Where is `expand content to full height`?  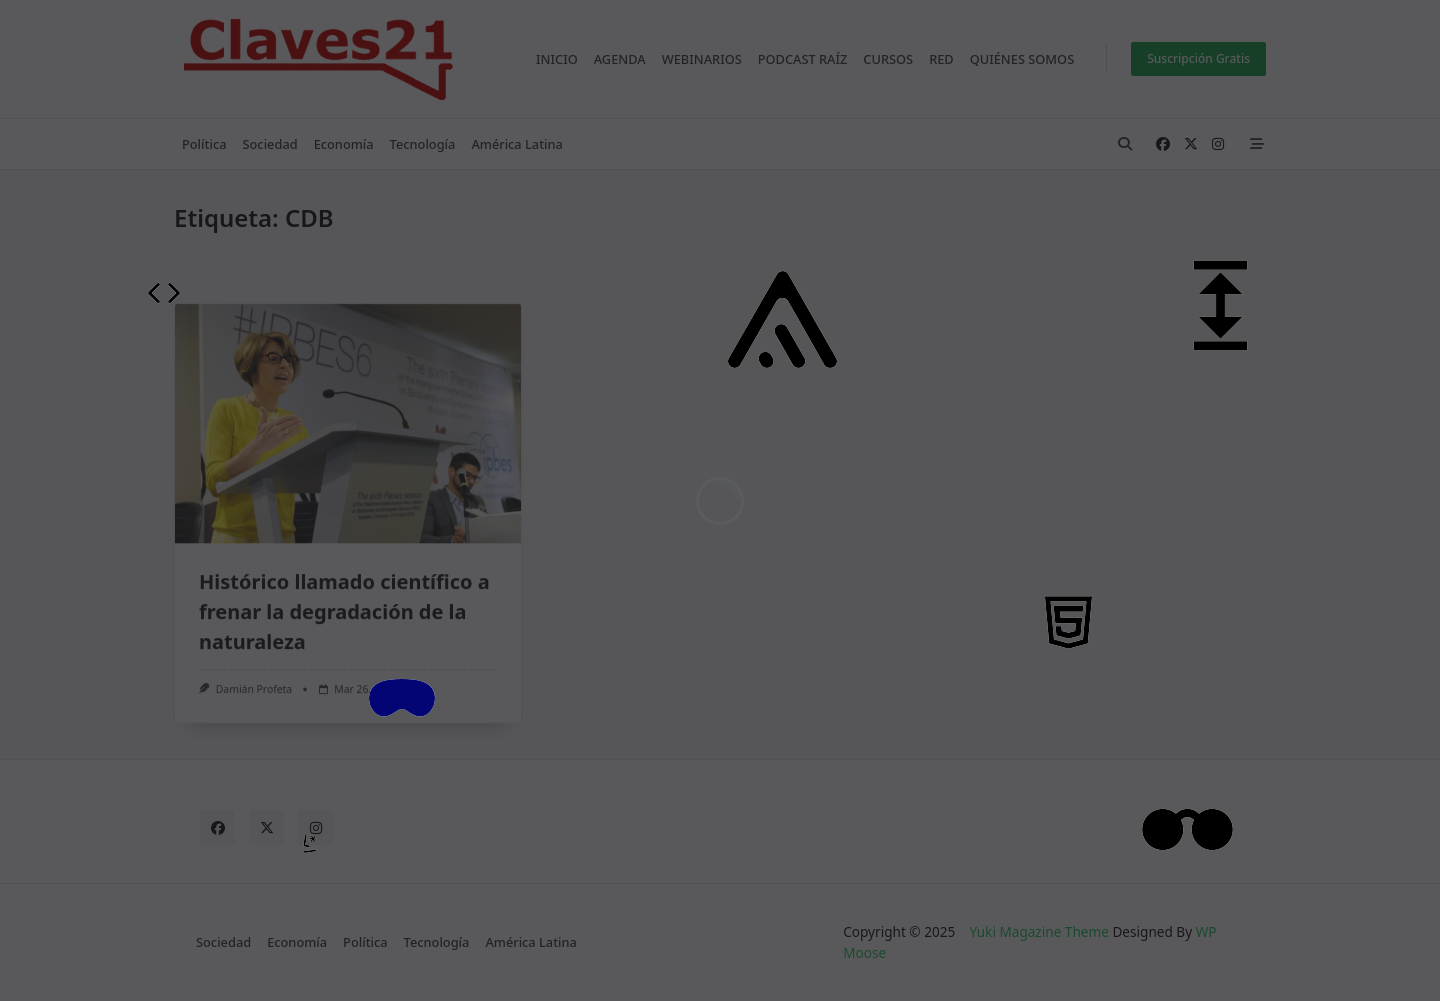
expand content to full height is located at coordinates (1220, 305).